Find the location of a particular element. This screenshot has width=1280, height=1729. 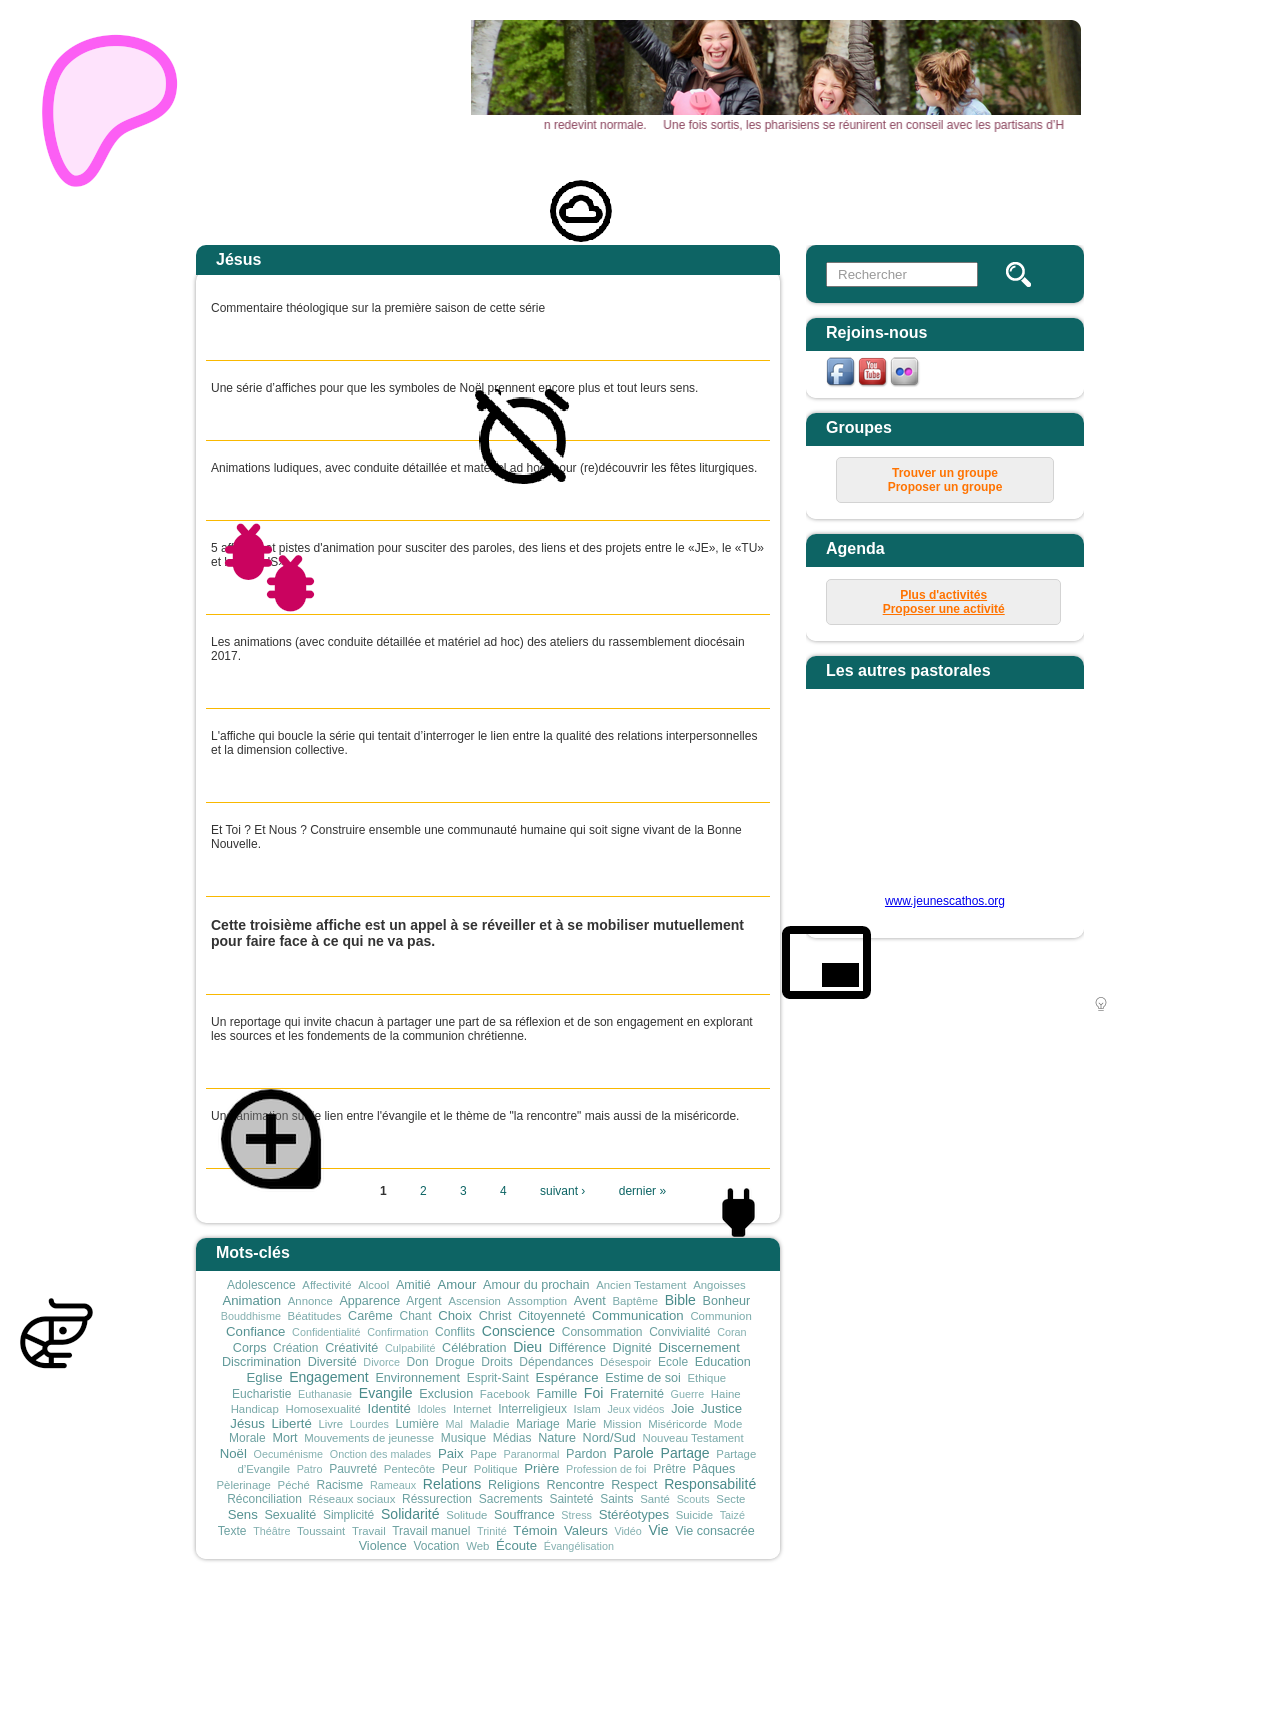

toggle idea or tip suggestions is located at coordinates (1101, 1004).